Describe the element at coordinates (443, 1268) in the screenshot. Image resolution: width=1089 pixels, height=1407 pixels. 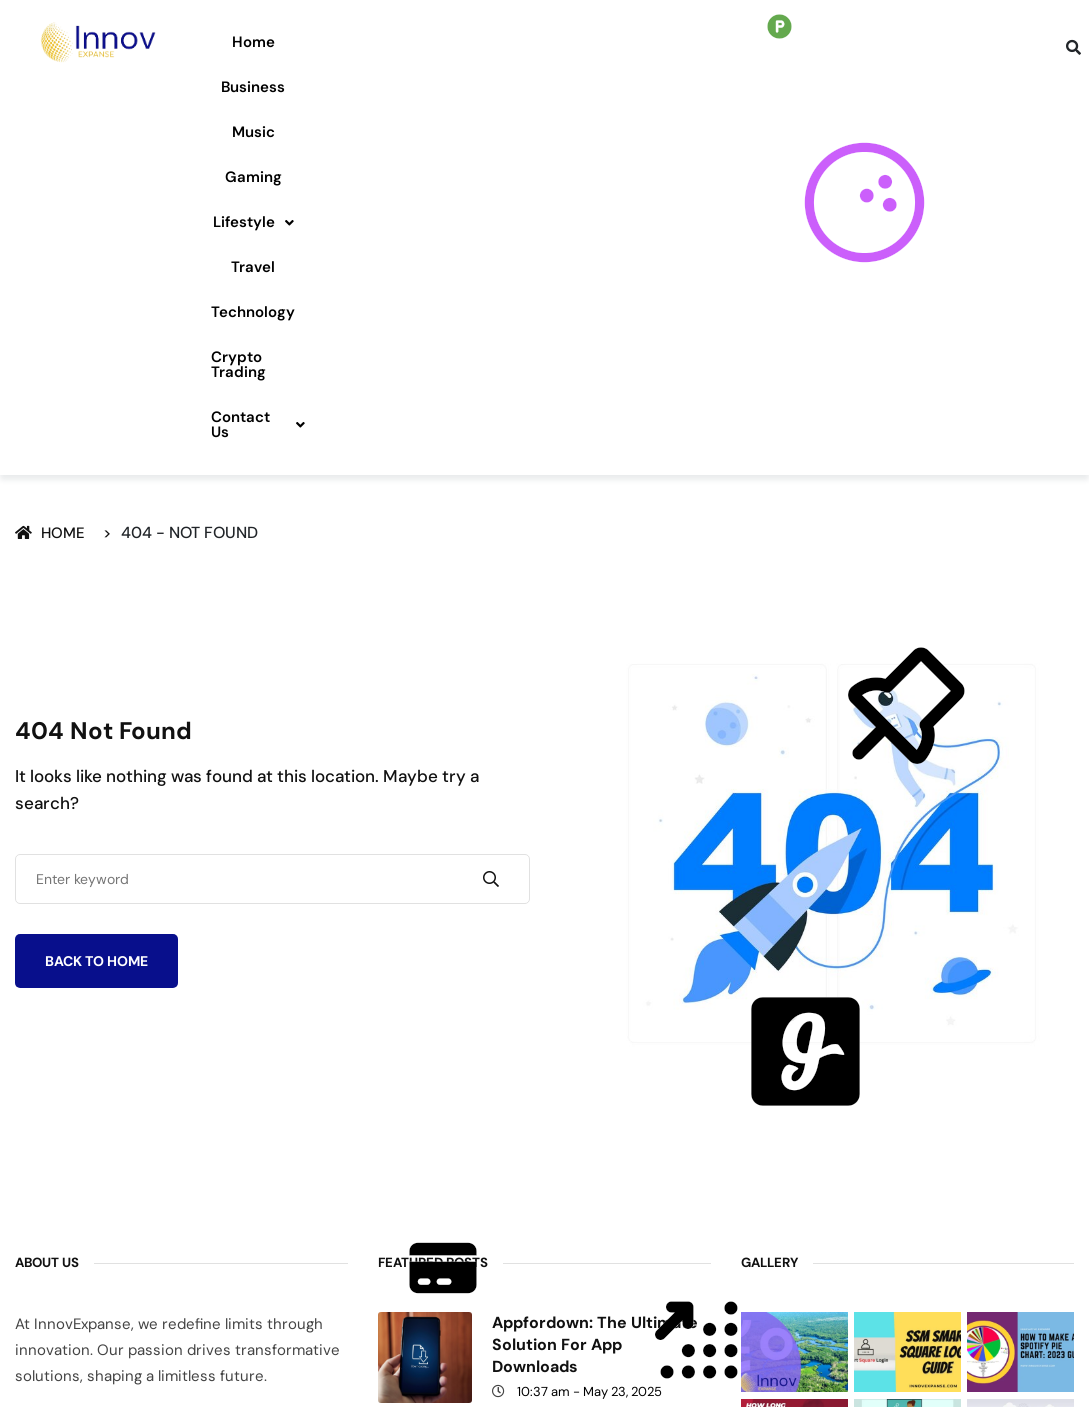
I see `manage payment methods` at that location.